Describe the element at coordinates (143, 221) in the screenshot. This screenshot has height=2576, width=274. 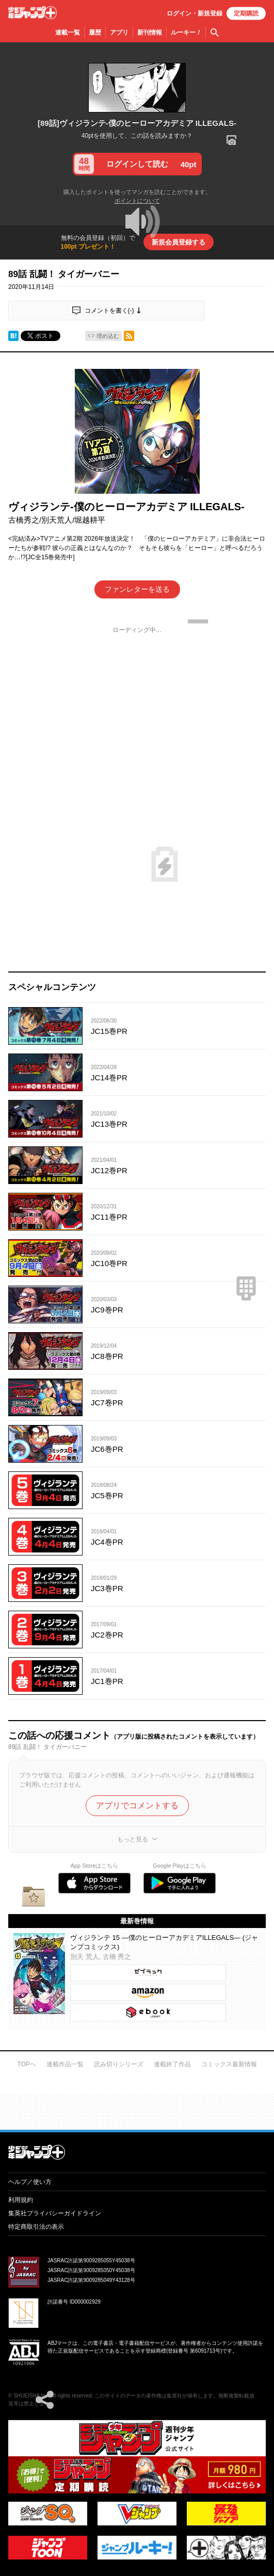
I see `indicates low volume level` at that location.